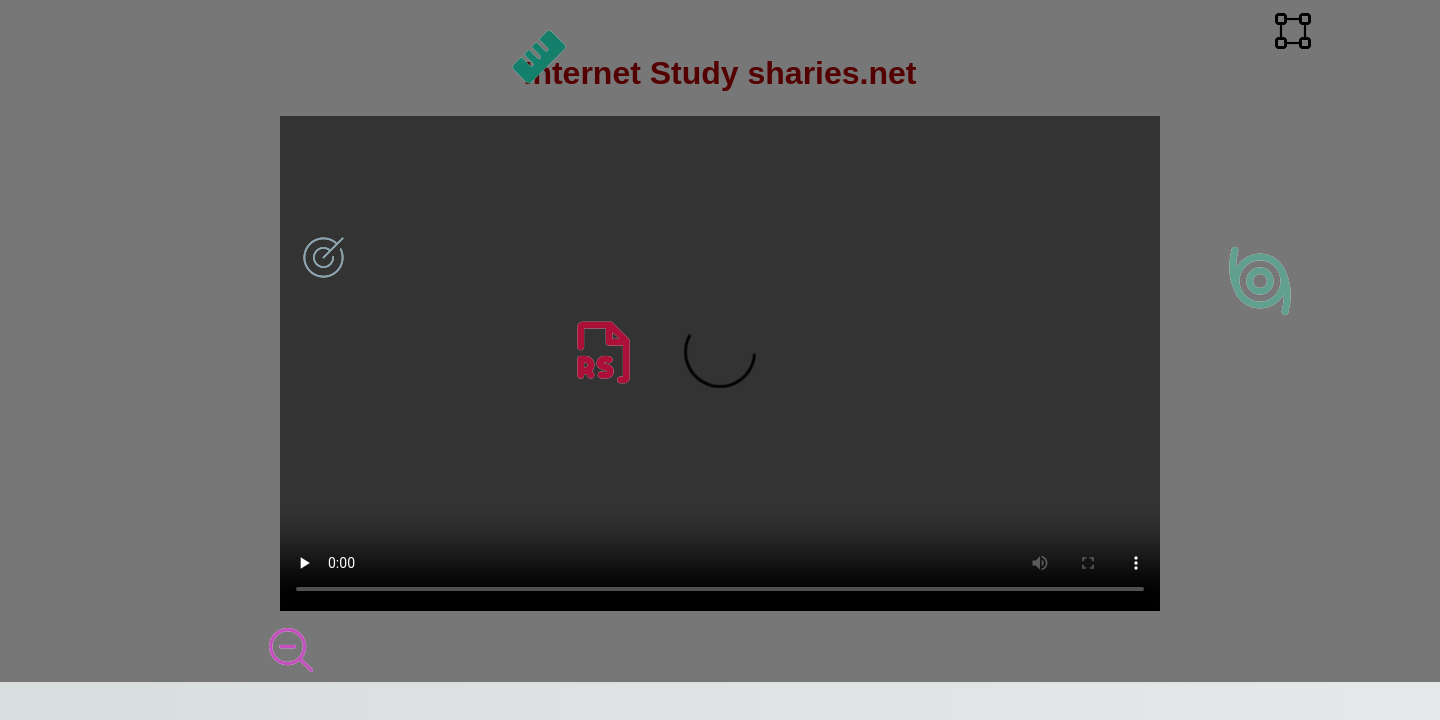 This screenshot has width=1440, height=720. Describe the element at coordinates (1260, 281) in the screenshot. I see `indicates stormy or severe weather conditions` at that location.